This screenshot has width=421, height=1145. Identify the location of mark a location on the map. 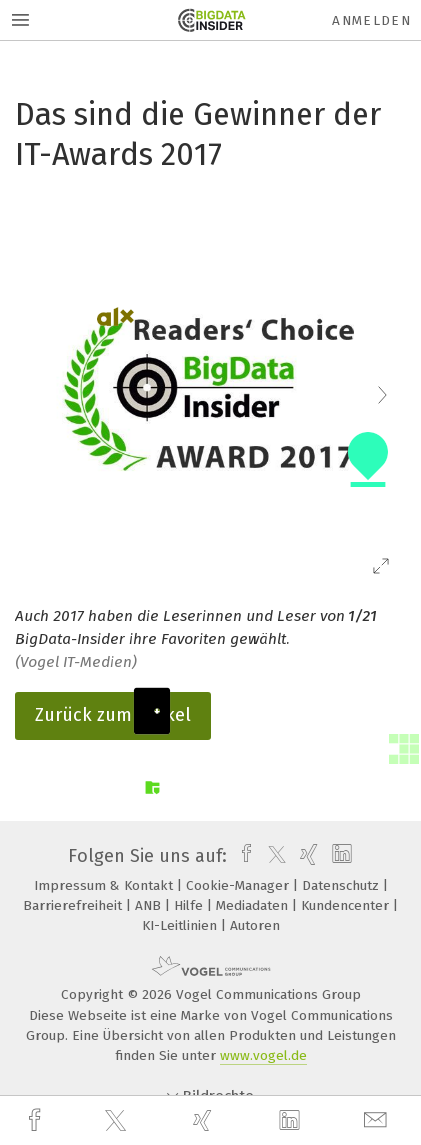
(368, 457).